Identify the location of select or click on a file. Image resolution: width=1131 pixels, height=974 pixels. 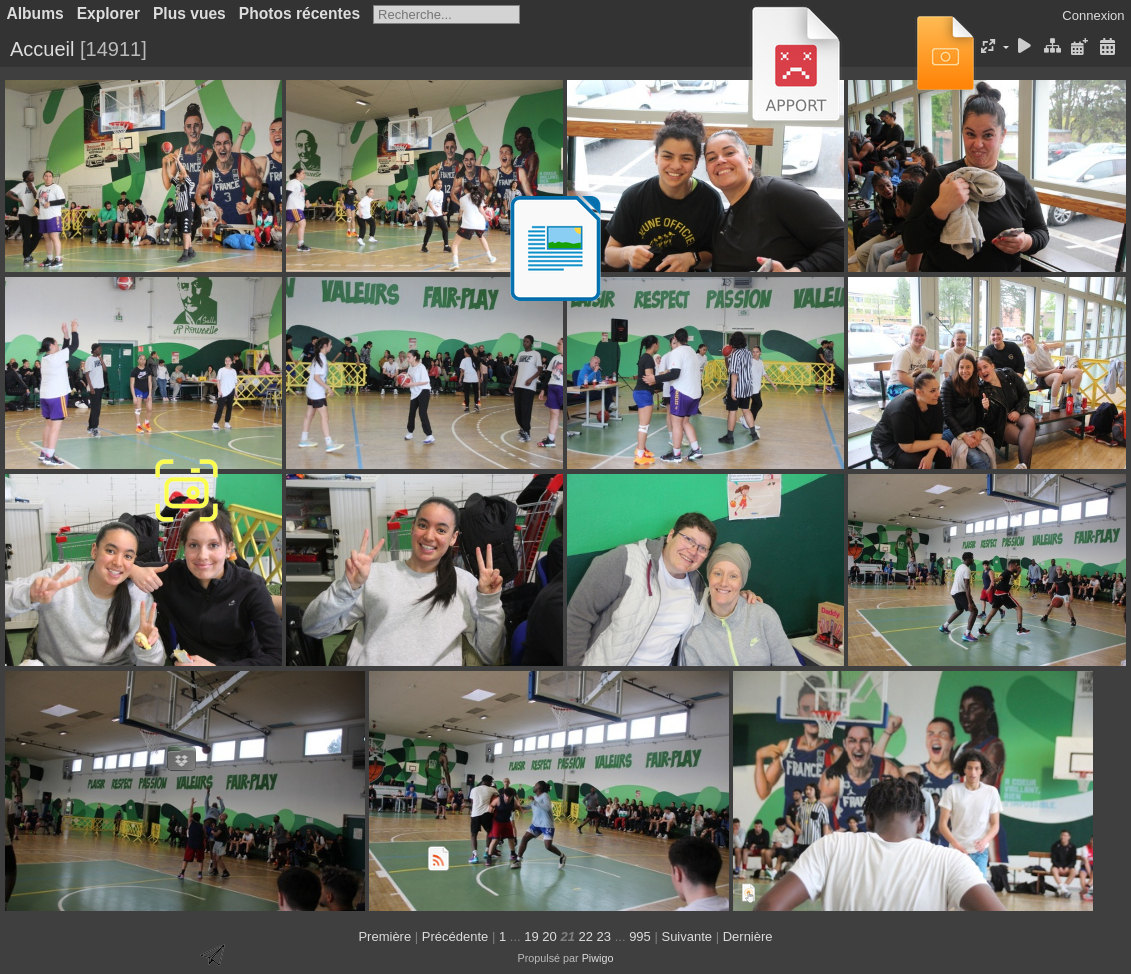
(748, 892).